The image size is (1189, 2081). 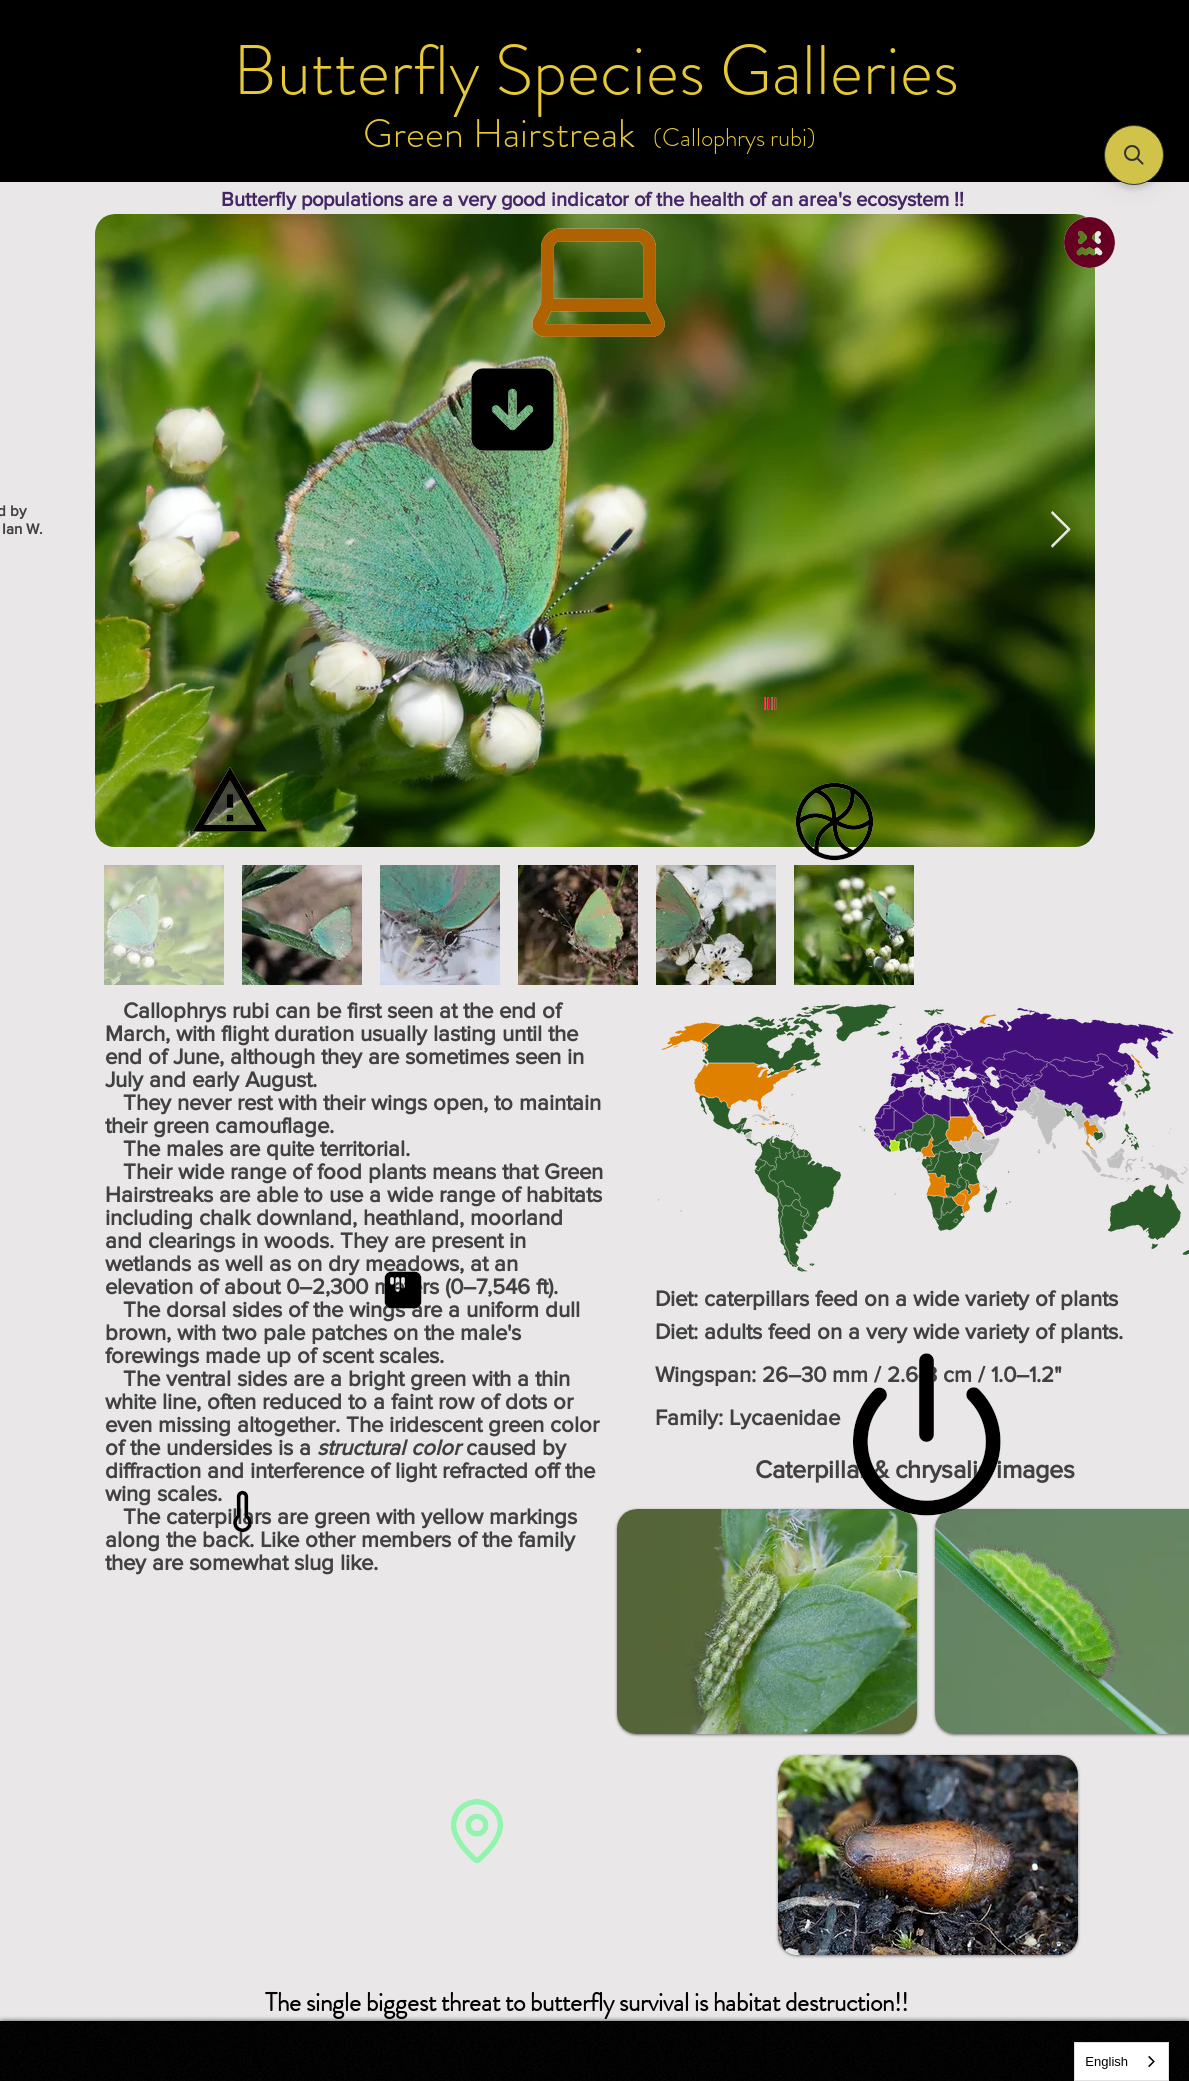 What do you see at coordinates (512, 409) in the screenshot?
I see `download file or content` at bounding box center [512, 409].